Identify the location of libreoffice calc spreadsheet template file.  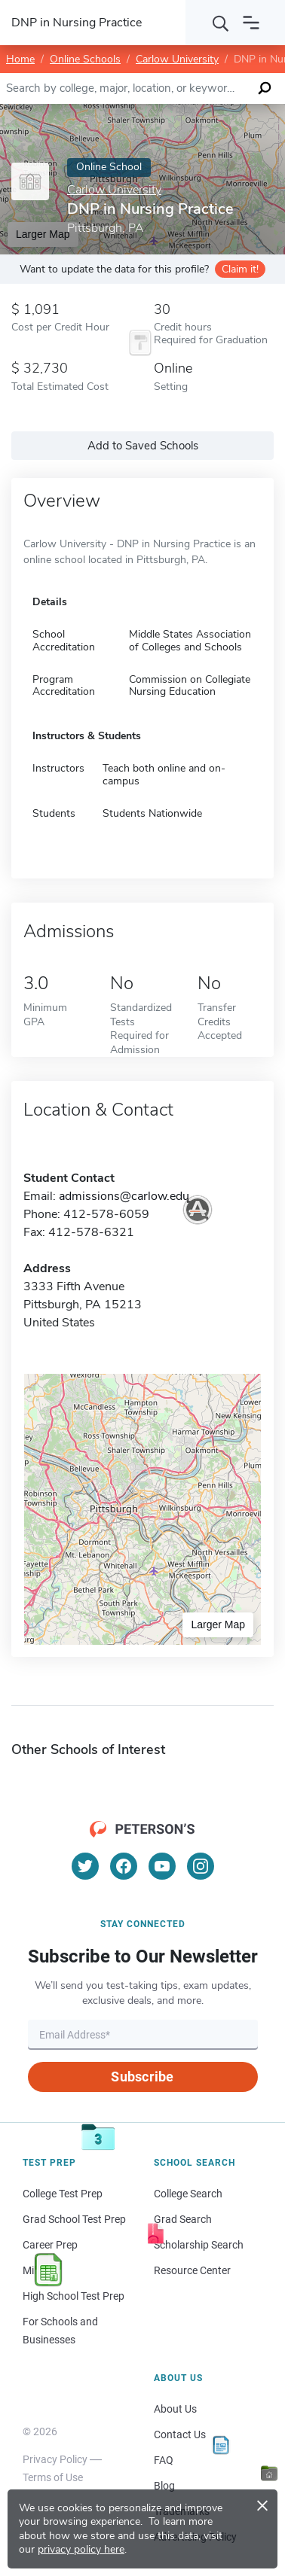
(48, 2270).